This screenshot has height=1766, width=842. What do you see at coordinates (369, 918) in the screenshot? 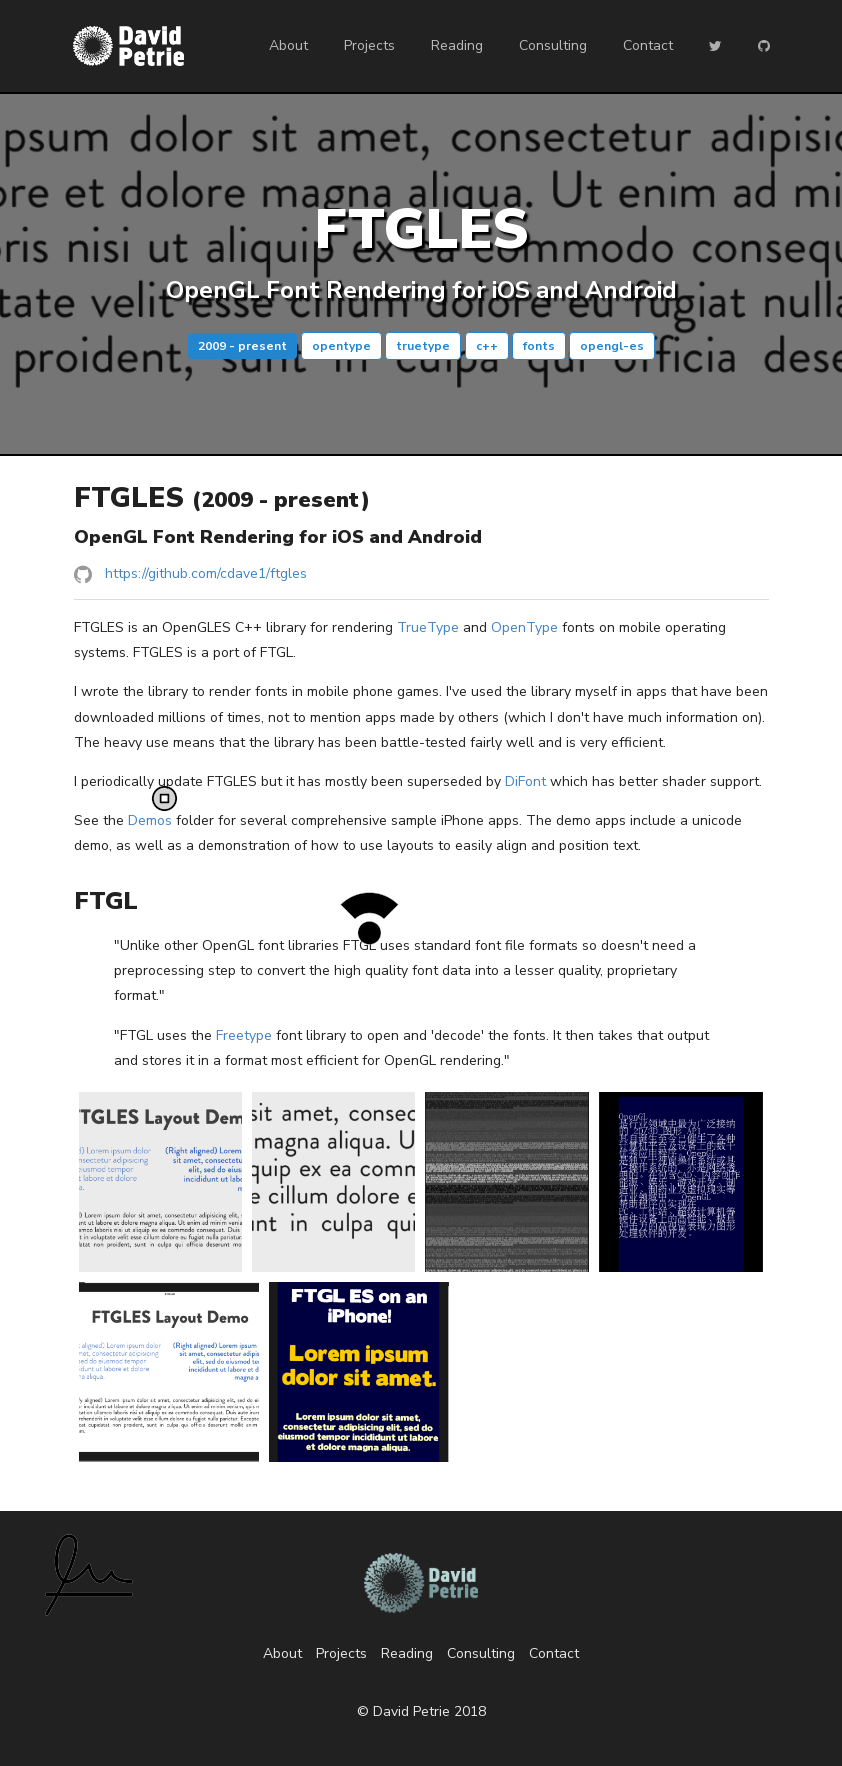
I see `calibrate compass or direction sensor` at bounding box center [369, 918].